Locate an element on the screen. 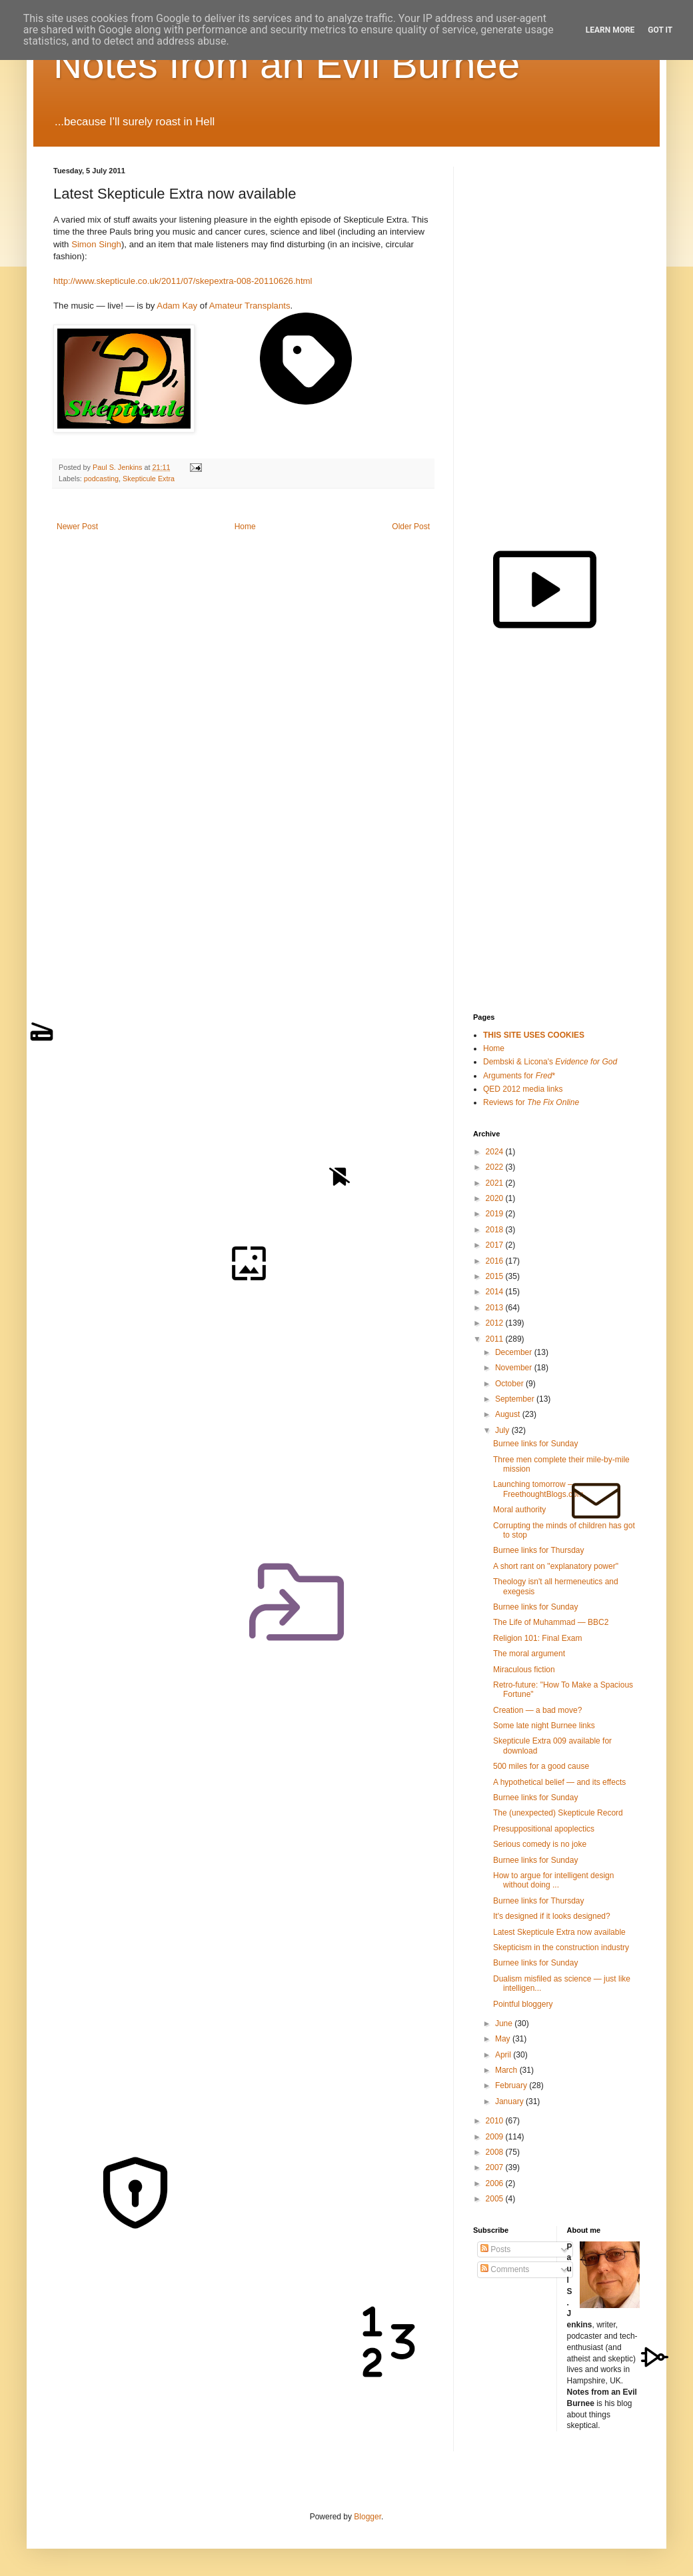 This screenshot has width=693, height=2576. indicates secure or encrypted content is located at coordinates (135, 2193).